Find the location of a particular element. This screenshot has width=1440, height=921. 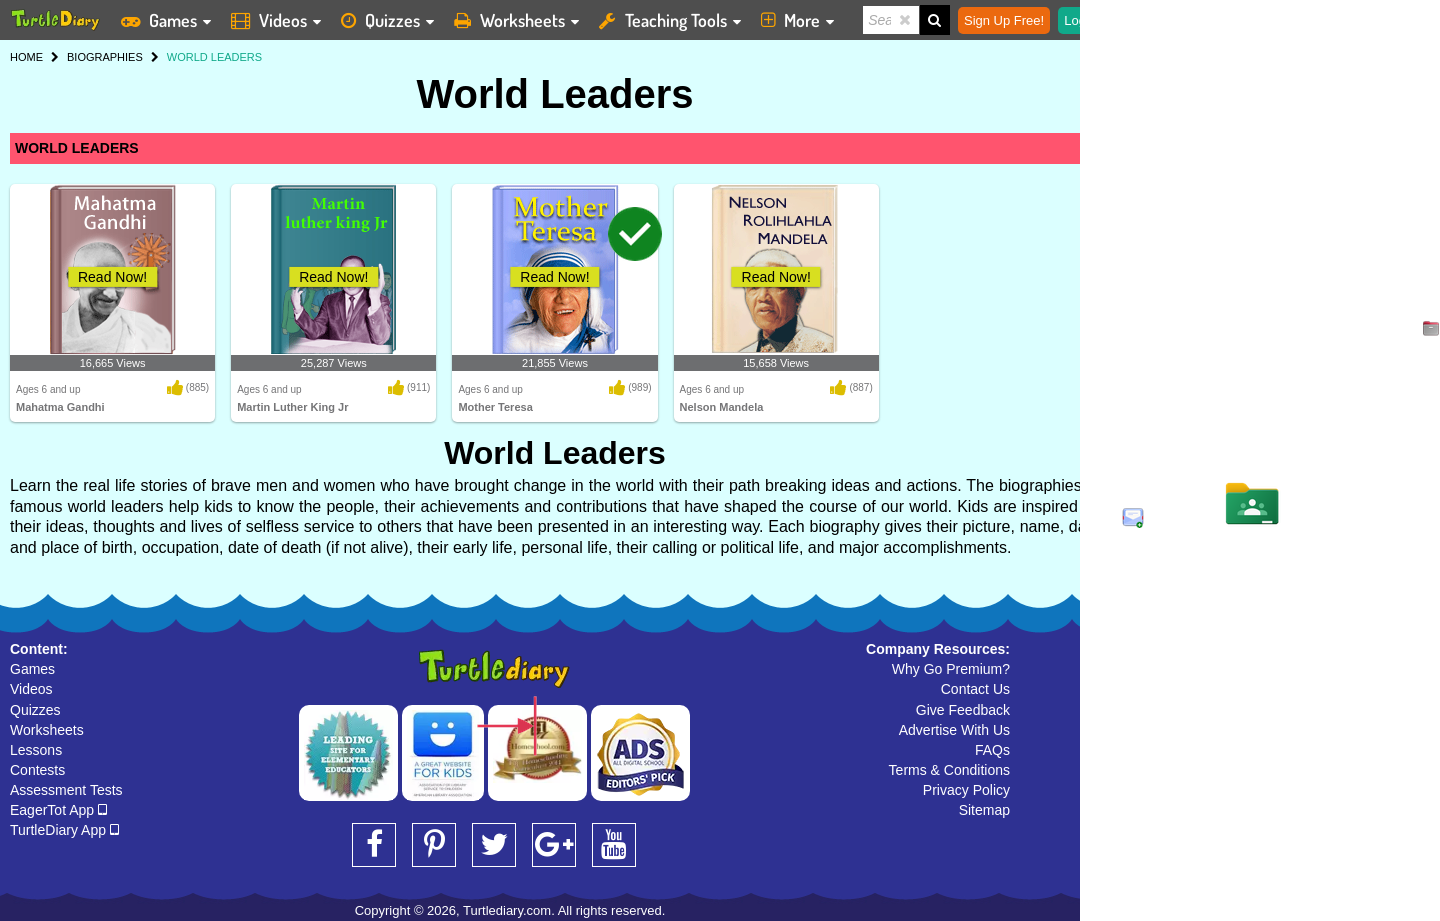

compose a new email message is located at coordinates (1133, 517).